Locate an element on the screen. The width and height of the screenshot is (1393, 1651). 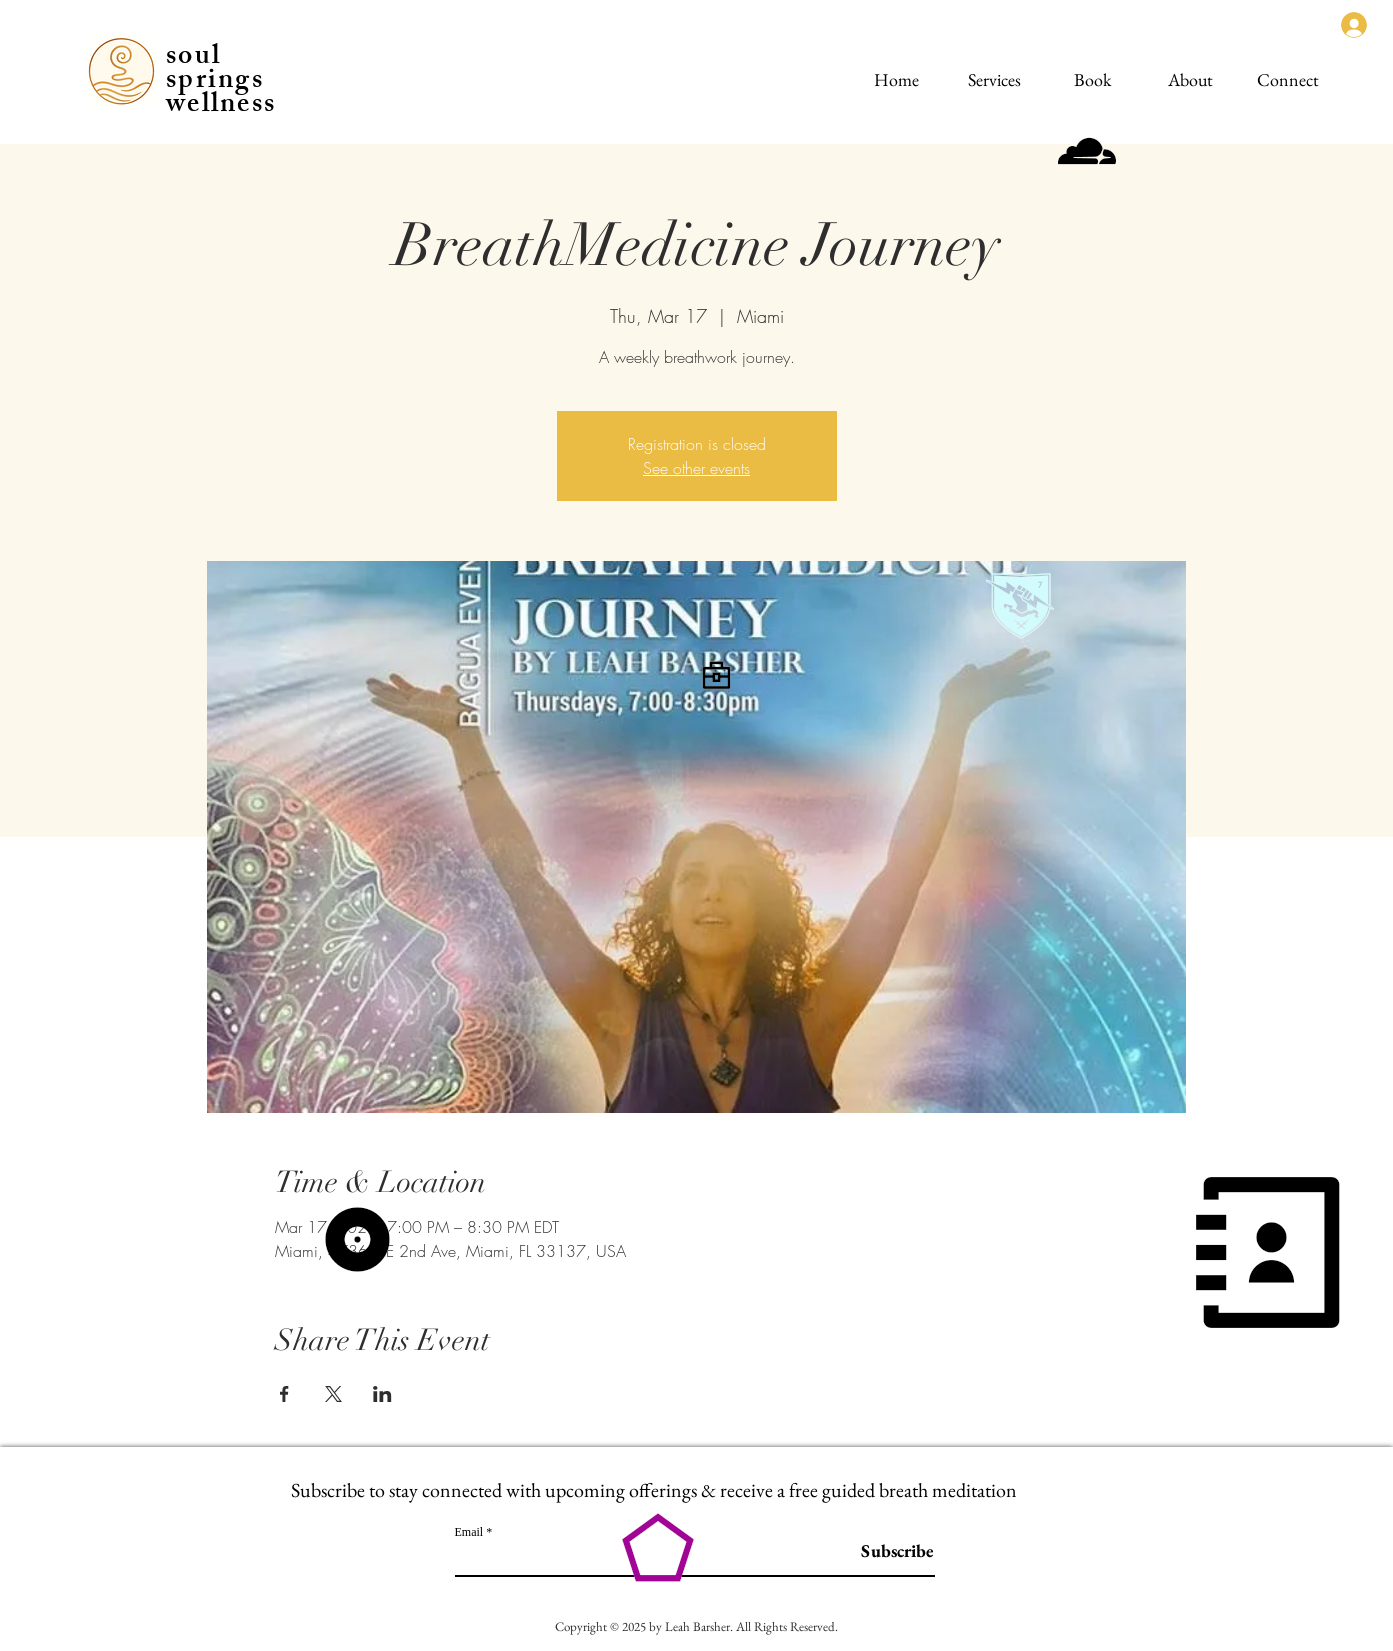
select pentagon shape tool is located at coordinates (658, 1551).